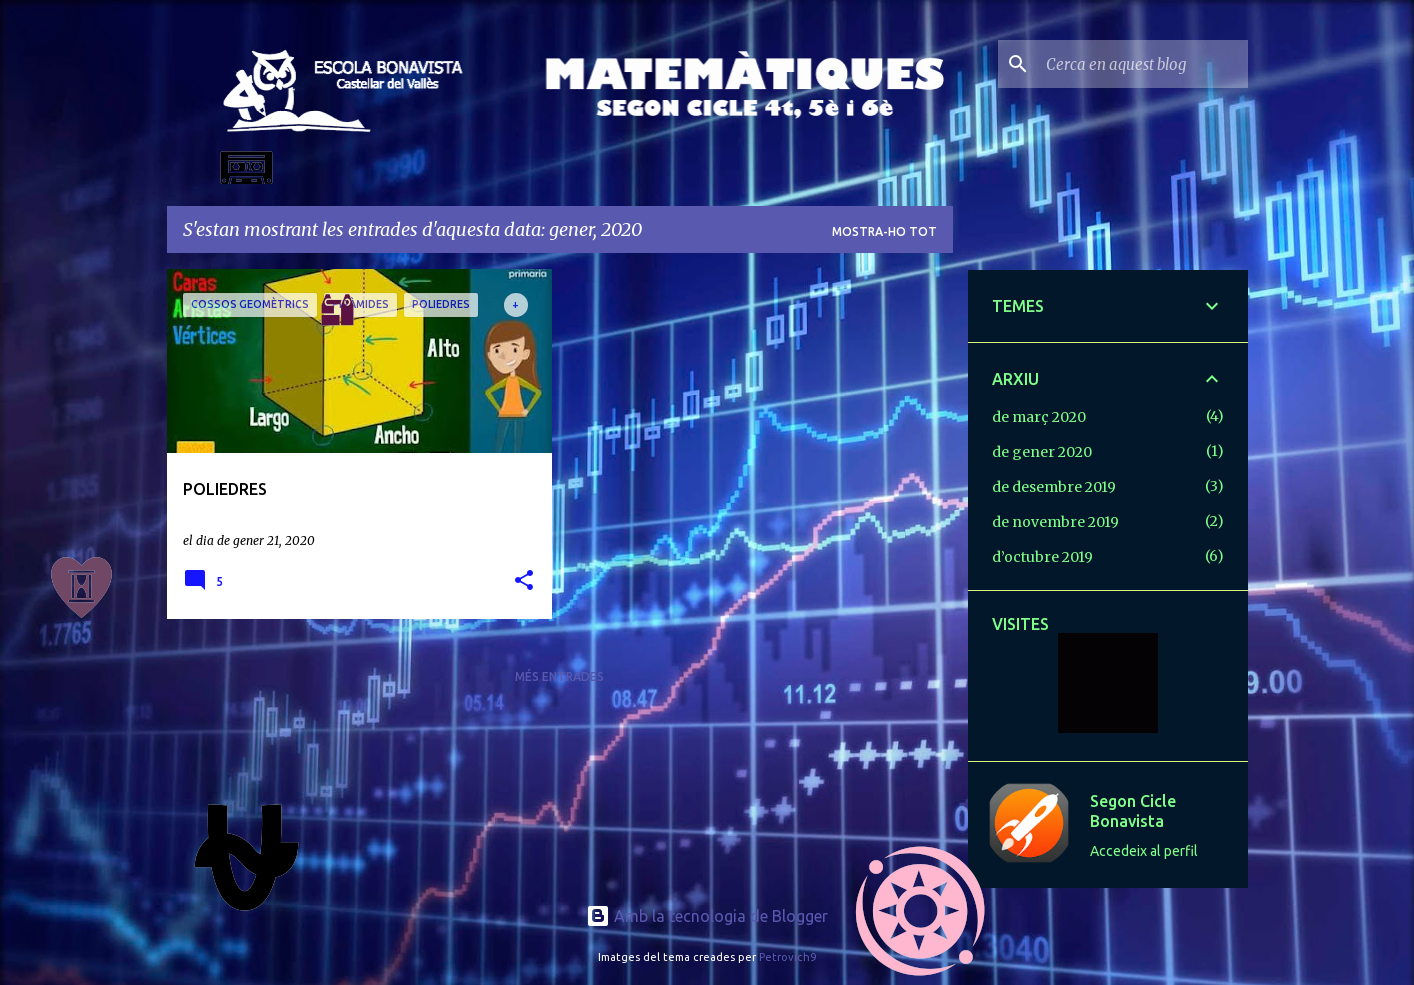  I want to click on access retro or vintage audio content, so click(246, 168).